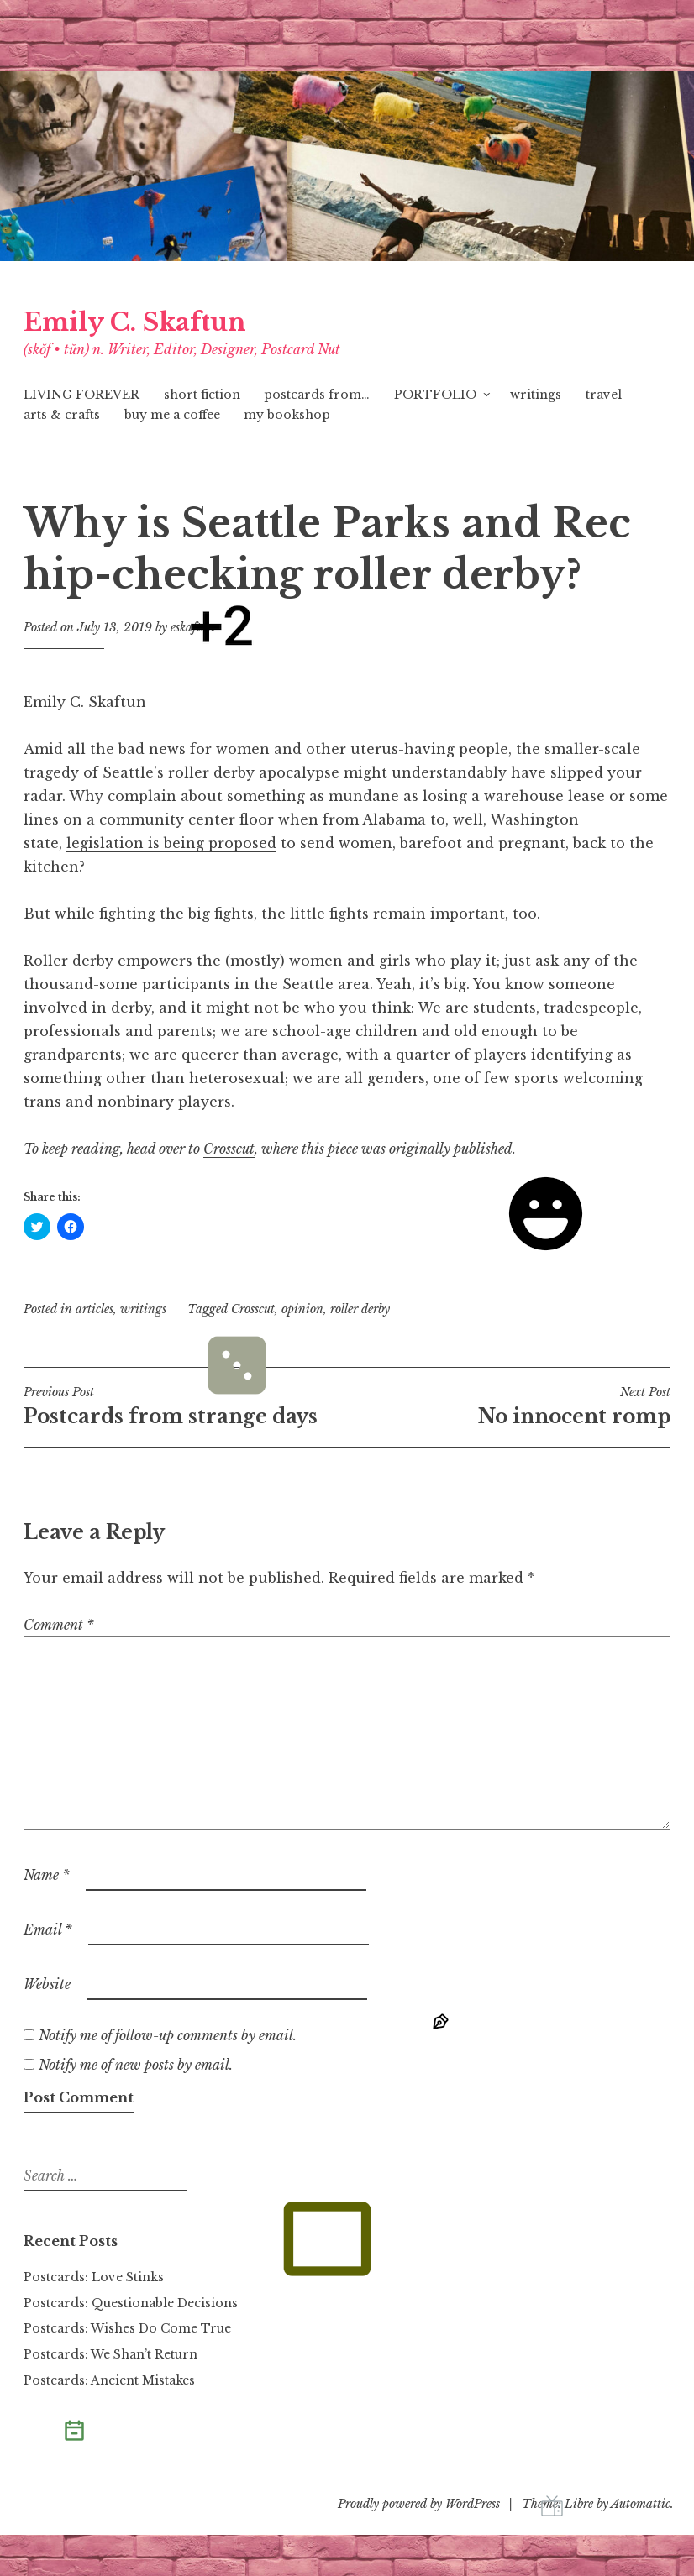 The height and width of the screenshot is (2576, 694). What do you see at coordinates (327, 2238) in the screenshot?
I see `represents a container or frame element` at bounding box center [327, 2238].